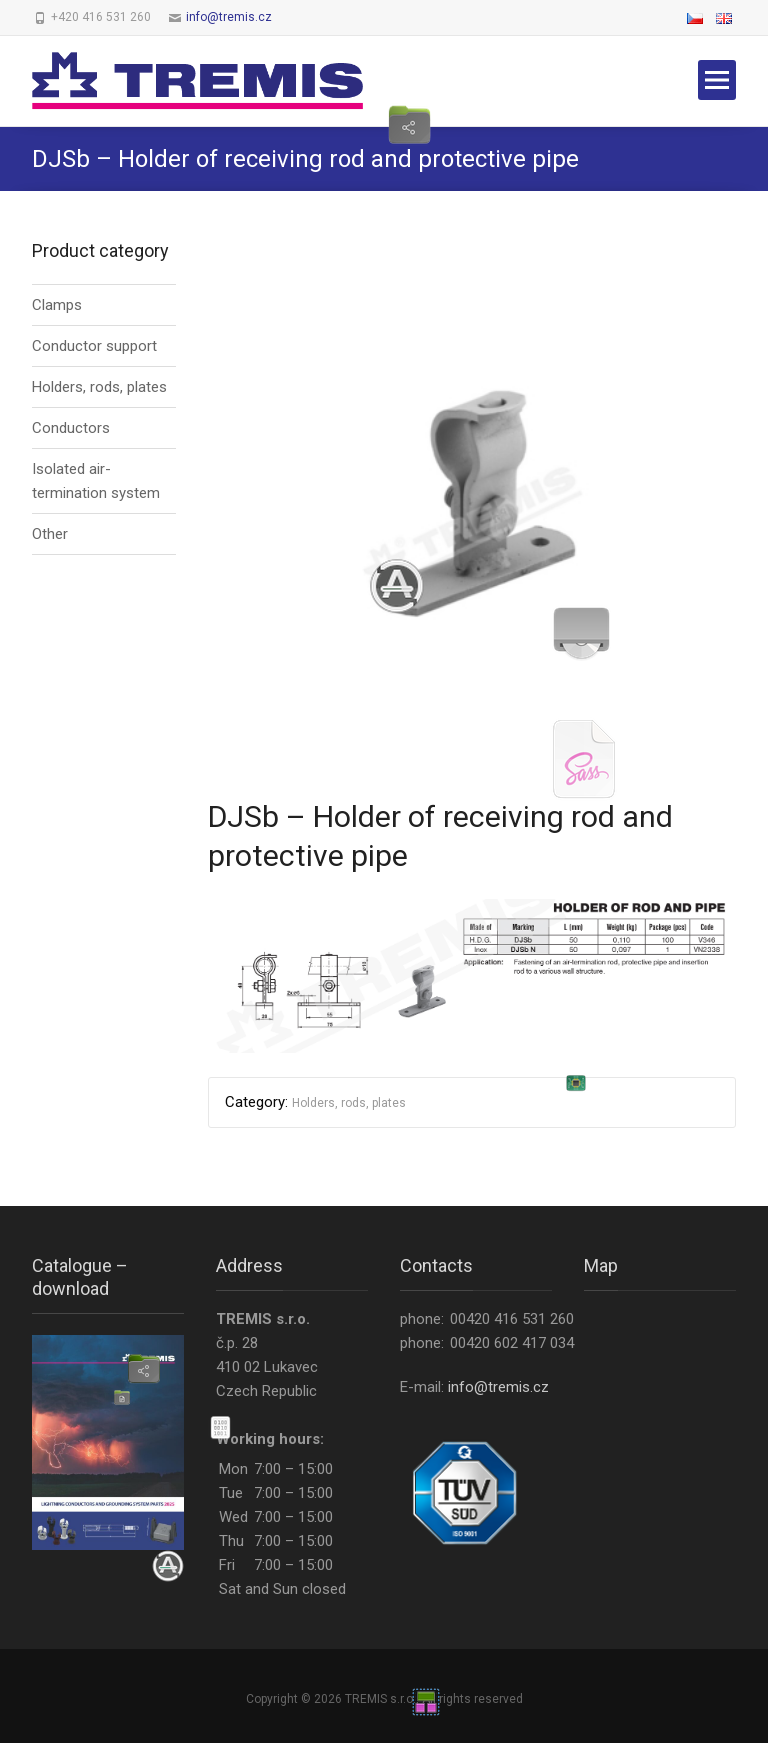 The height and width of the screenshot is (1743, 768). I want to click on open your public shared folder, so click(409, 124).